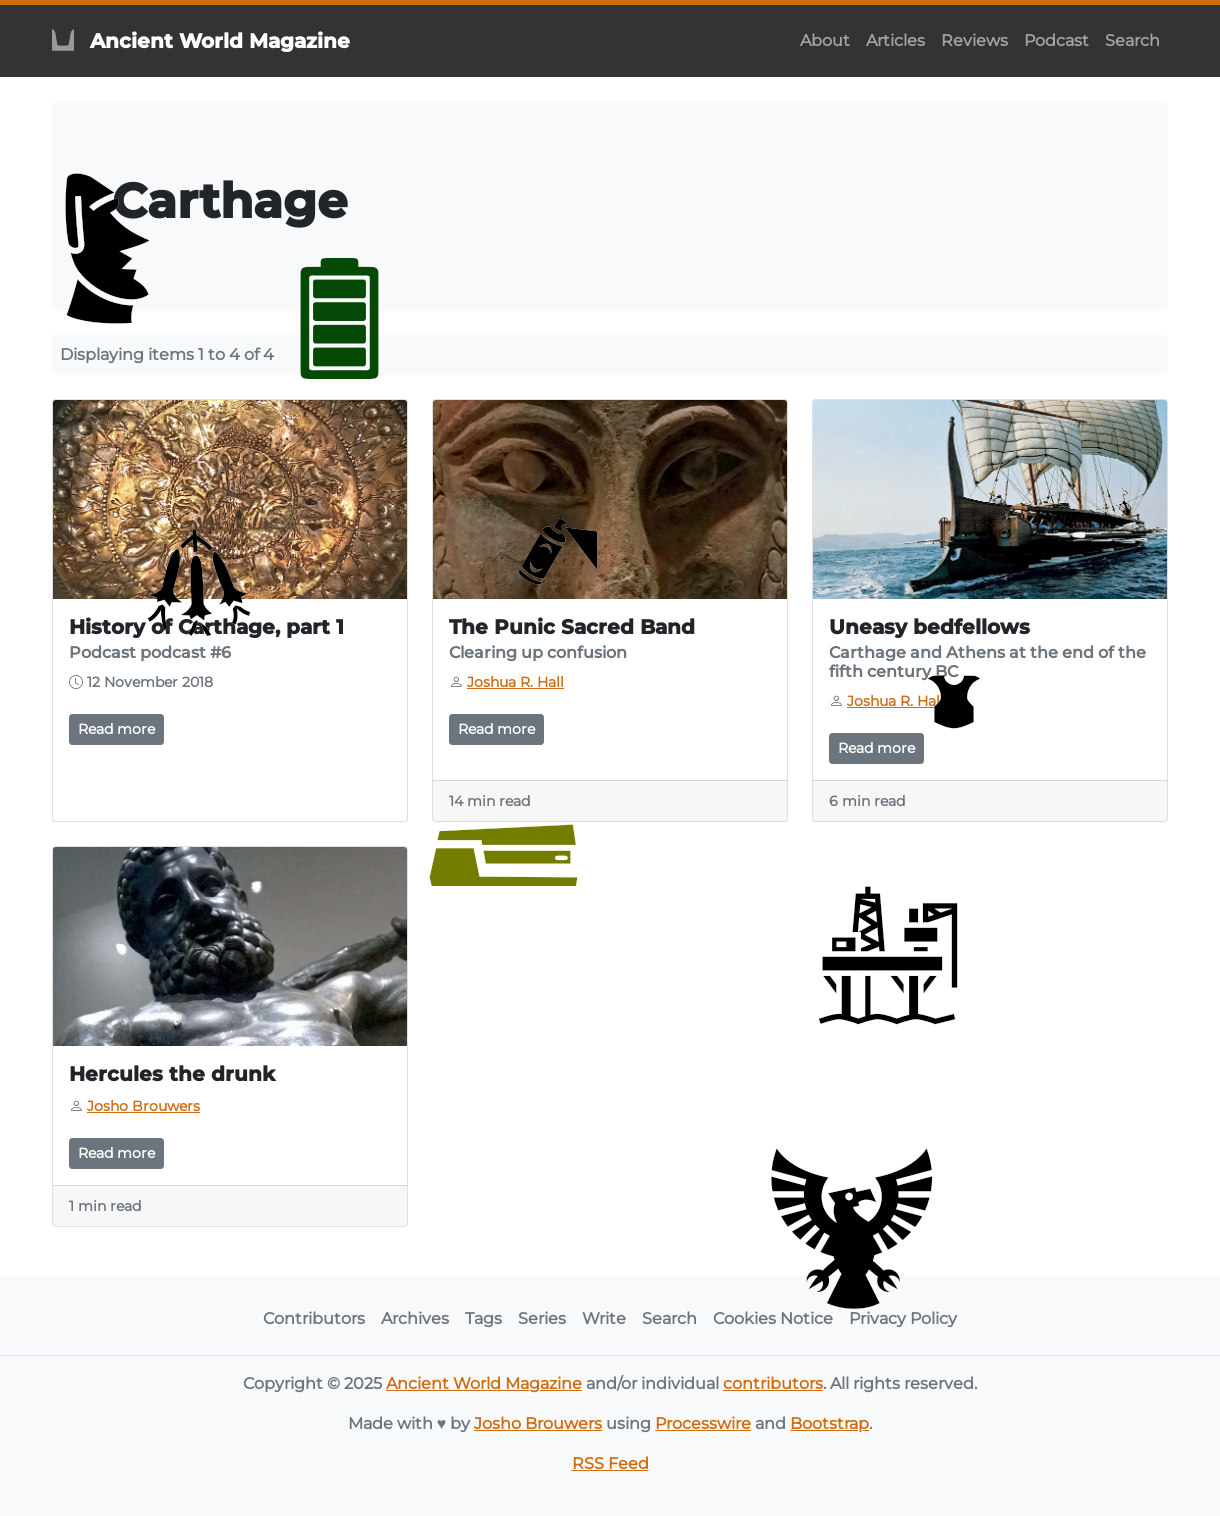 The image size is (1220, 1516). Describe the element at coordinates (888, 954) in the screenshot. I see `view offshore drilling operations` at that location.